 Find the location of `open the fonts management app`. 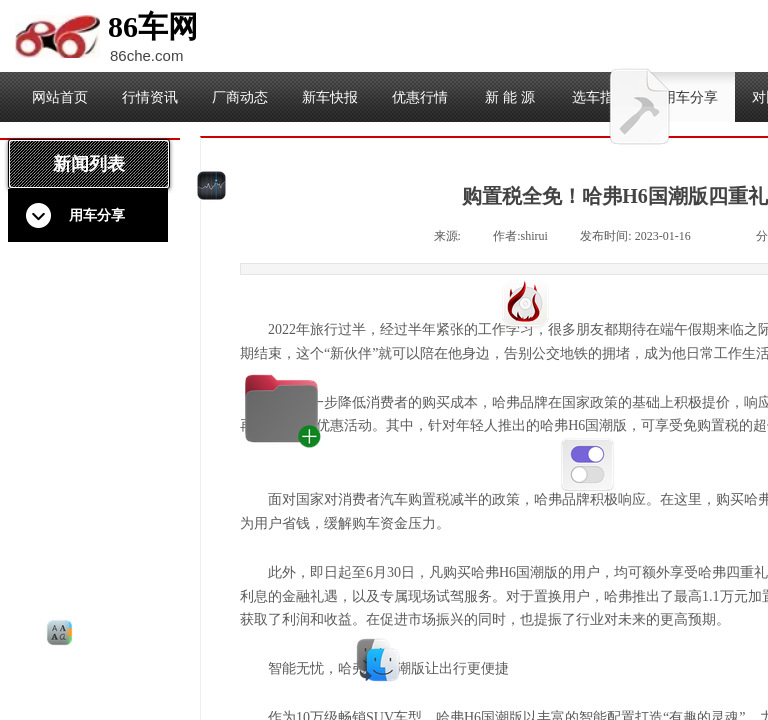

open the fonts management app is located at coordinates (59, 632).